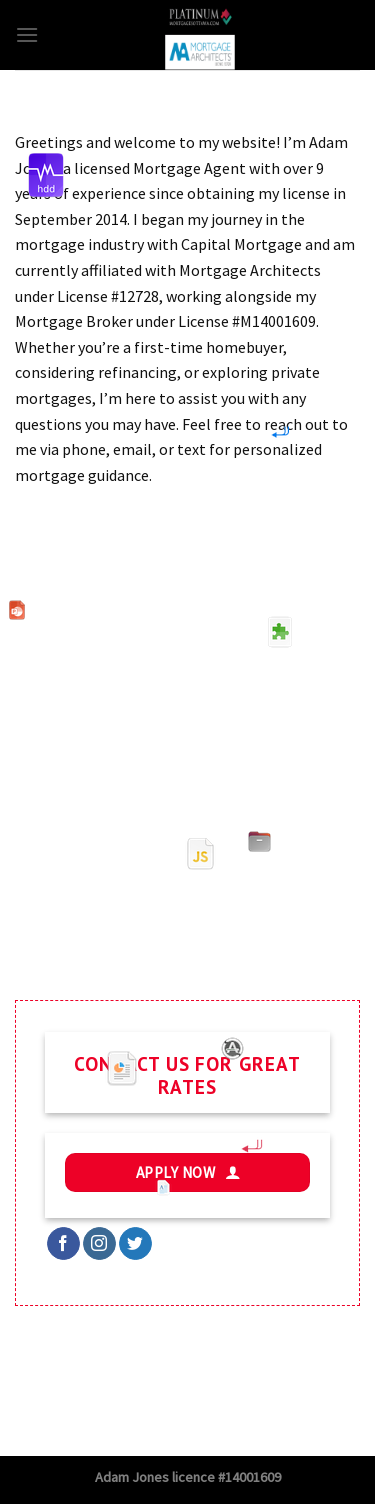 The image size is (375, 1504). What do you see at coordinates (200, 853) in the screenshot?
I see `indicates a javascript source file` at bounding box center [200, 853].